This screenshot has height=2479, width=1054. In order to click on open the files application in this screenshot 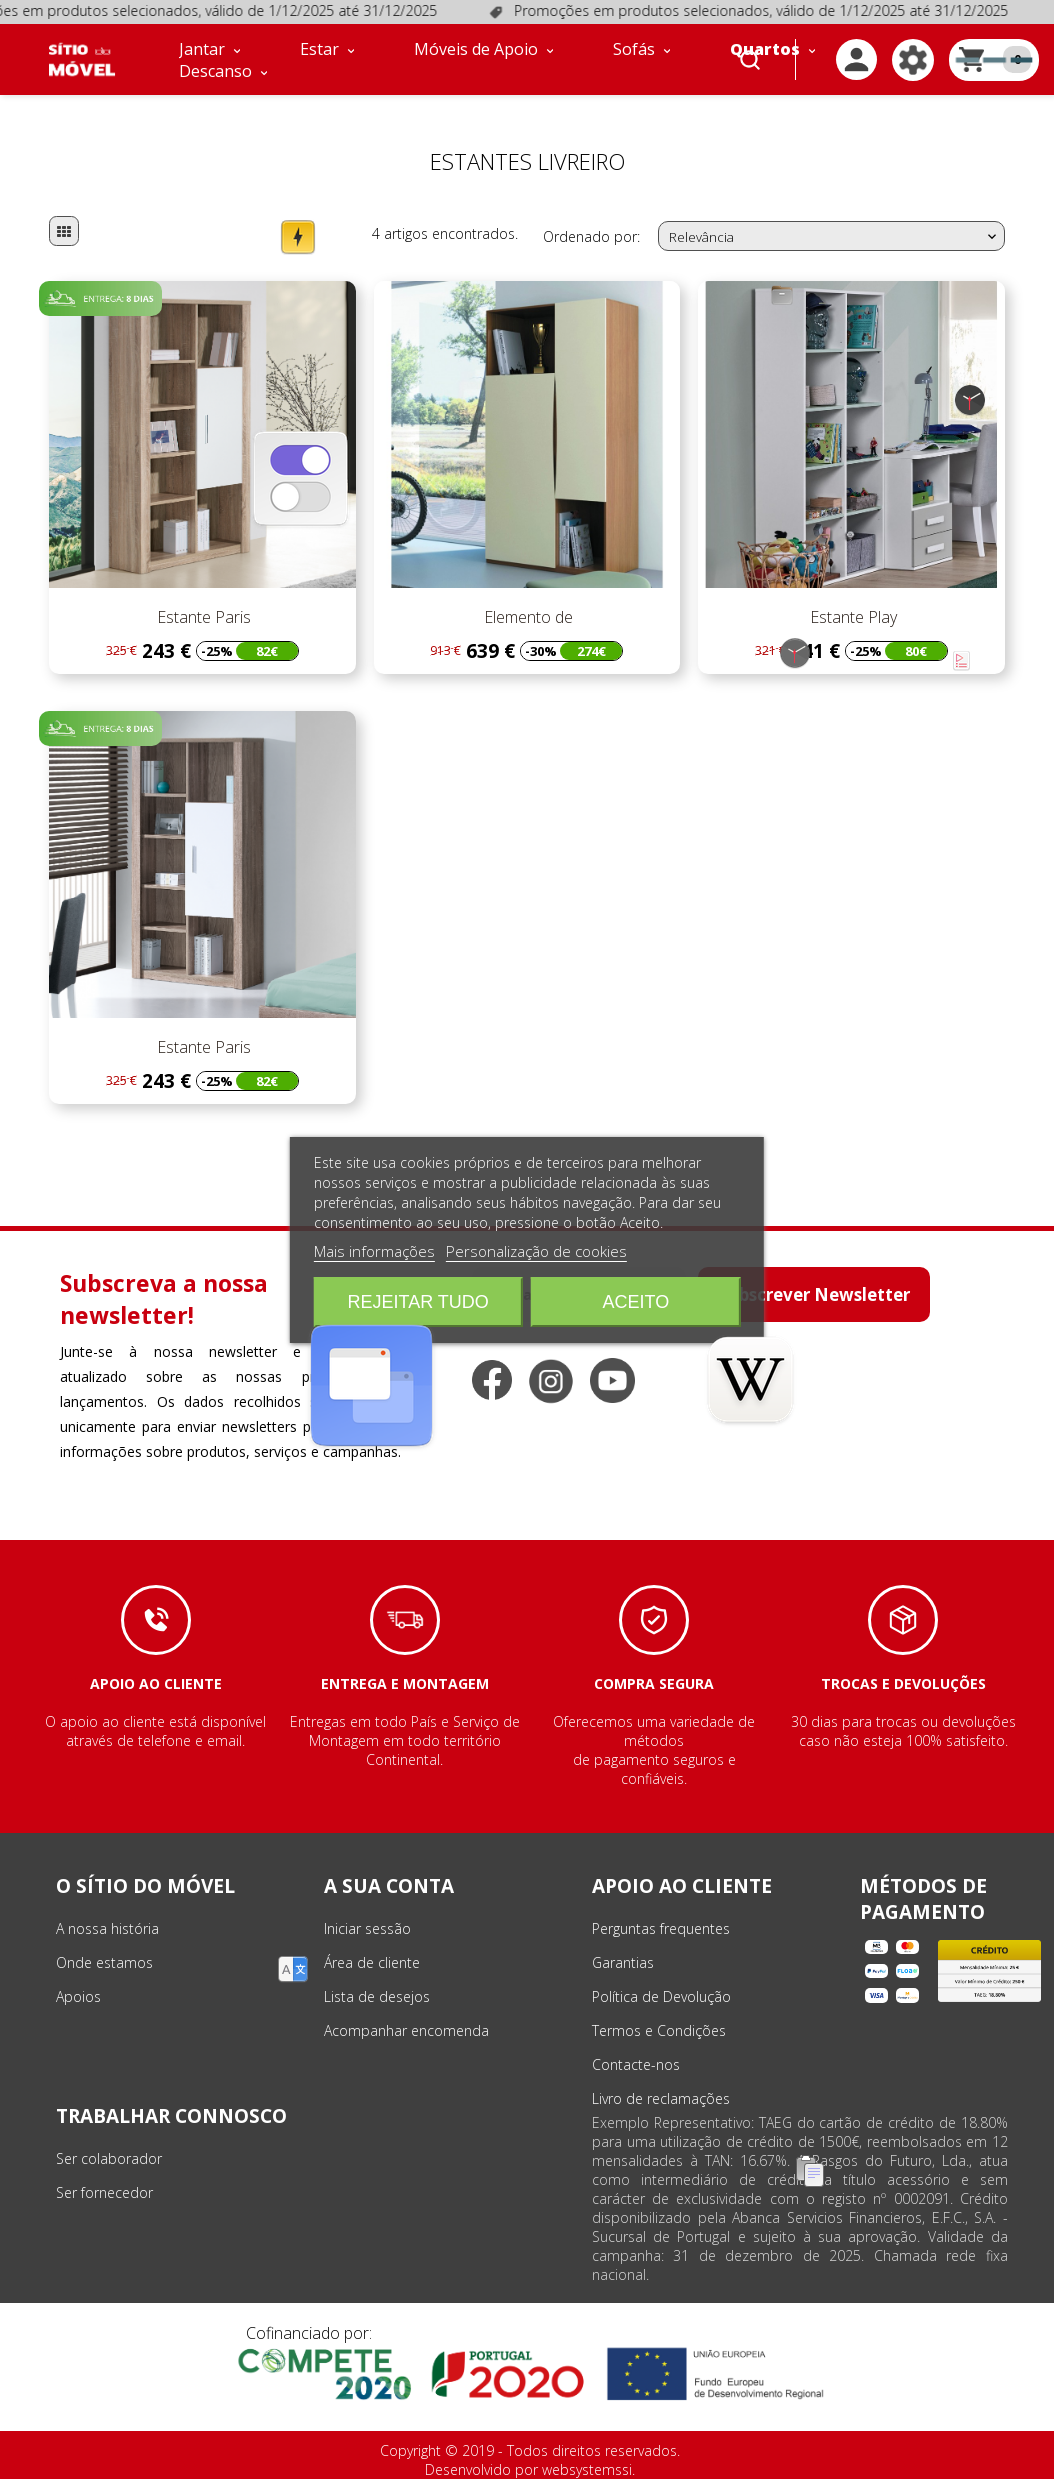, I will do `click(782, 295)`.